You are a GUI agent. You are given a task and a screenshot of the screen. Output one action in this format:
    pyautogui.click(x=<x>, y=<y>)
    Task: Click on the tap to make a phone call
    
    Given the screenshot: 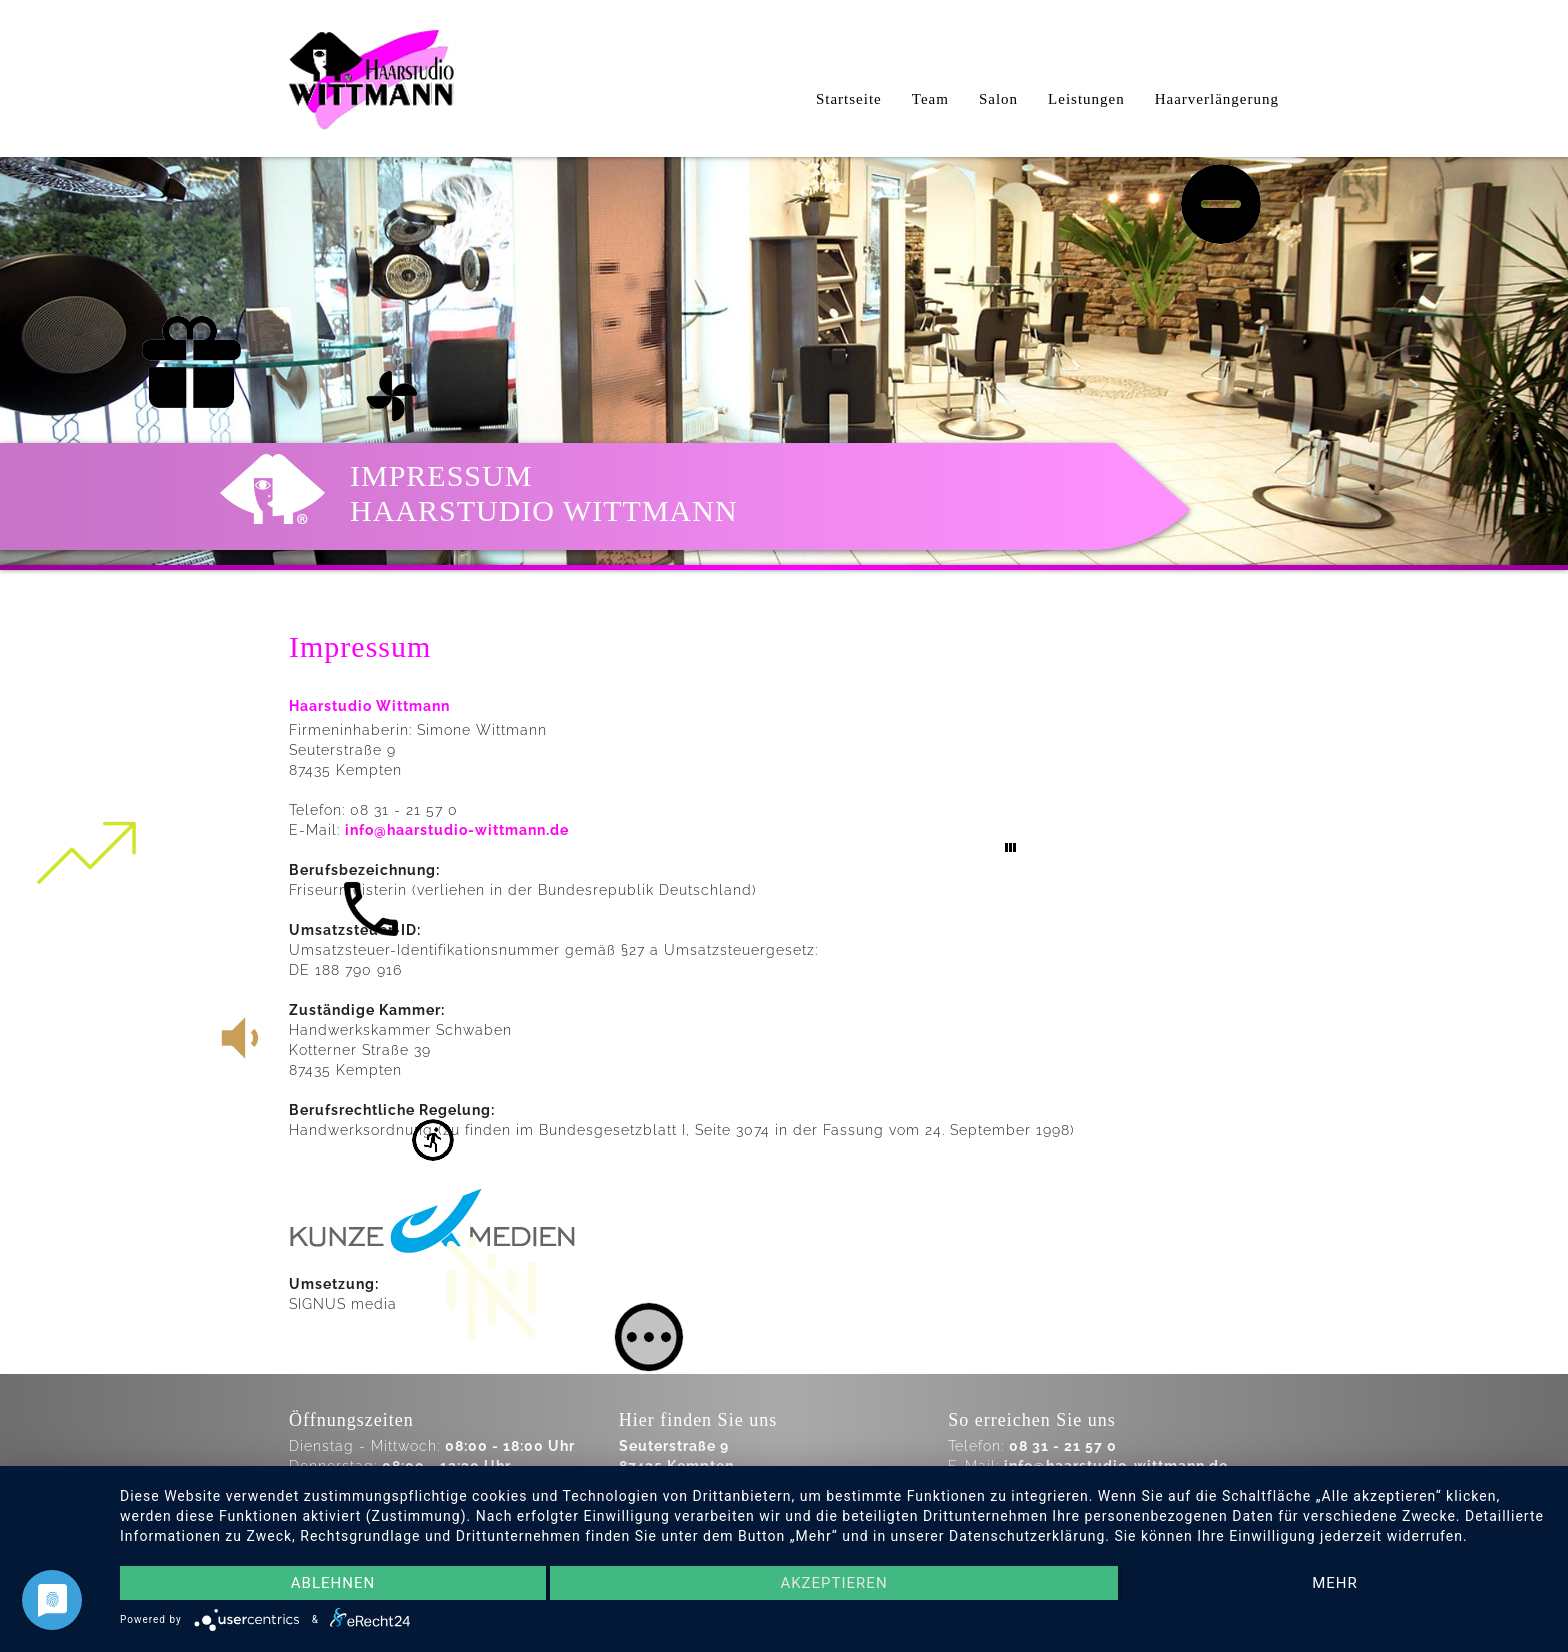 What is the action you would take?
    pyautogui.click(x=371, y=909)
    